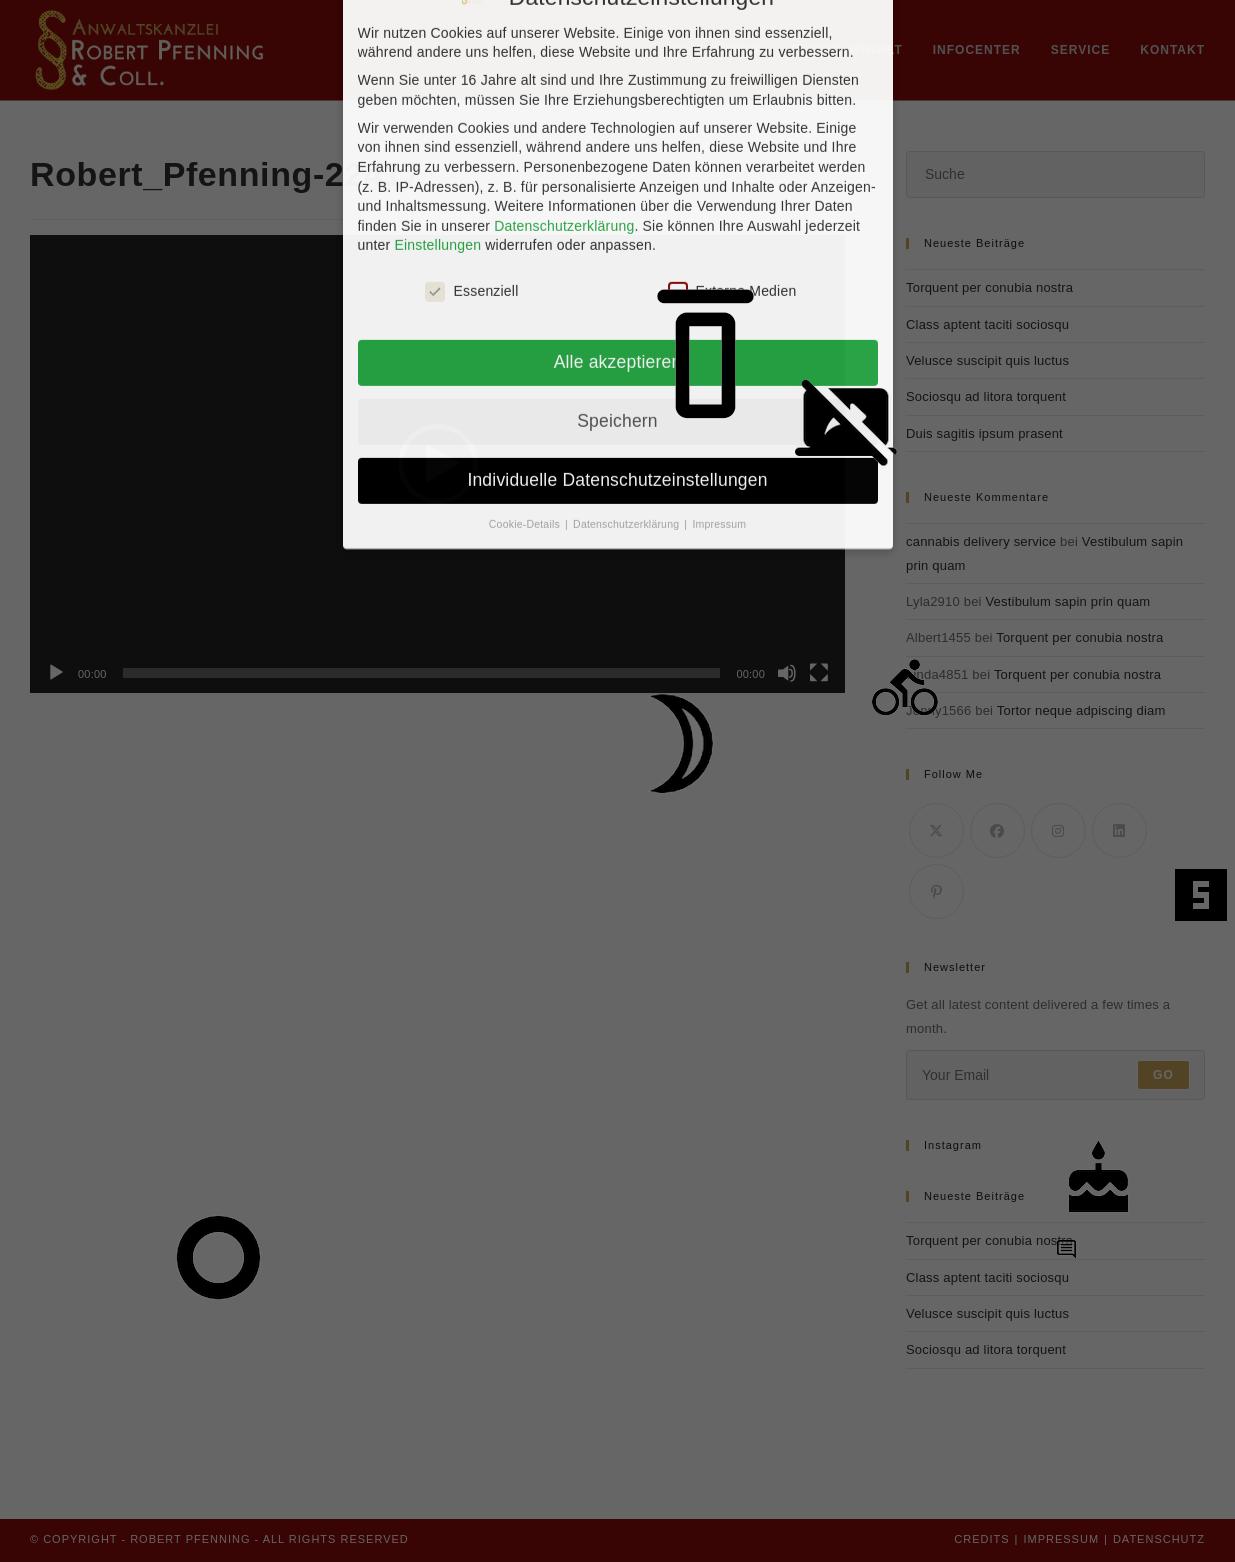  What do you see at coordinates (705, 351) in the screenshot?
I see `align selected element to the top` at bounding box center [705, 351].